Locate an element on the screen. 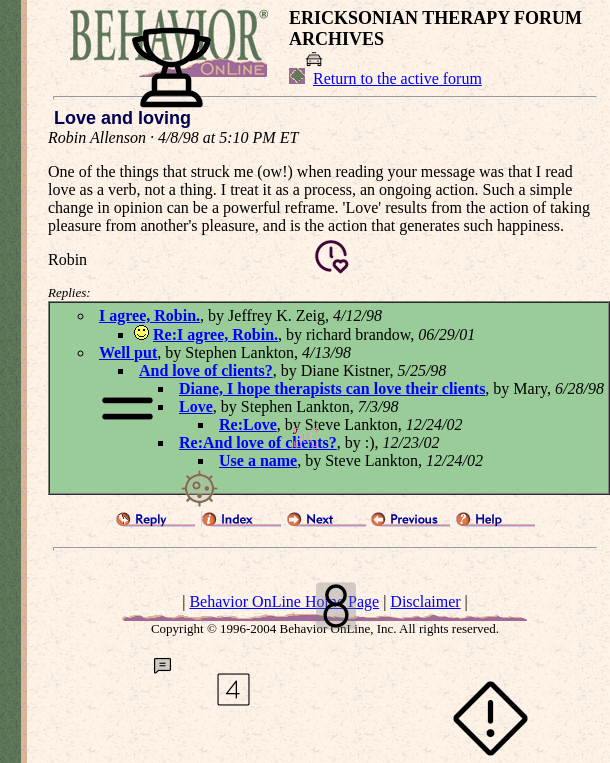 The image size is (610, 763). indicates a warning or caution state is located at coordinates (490, 718).